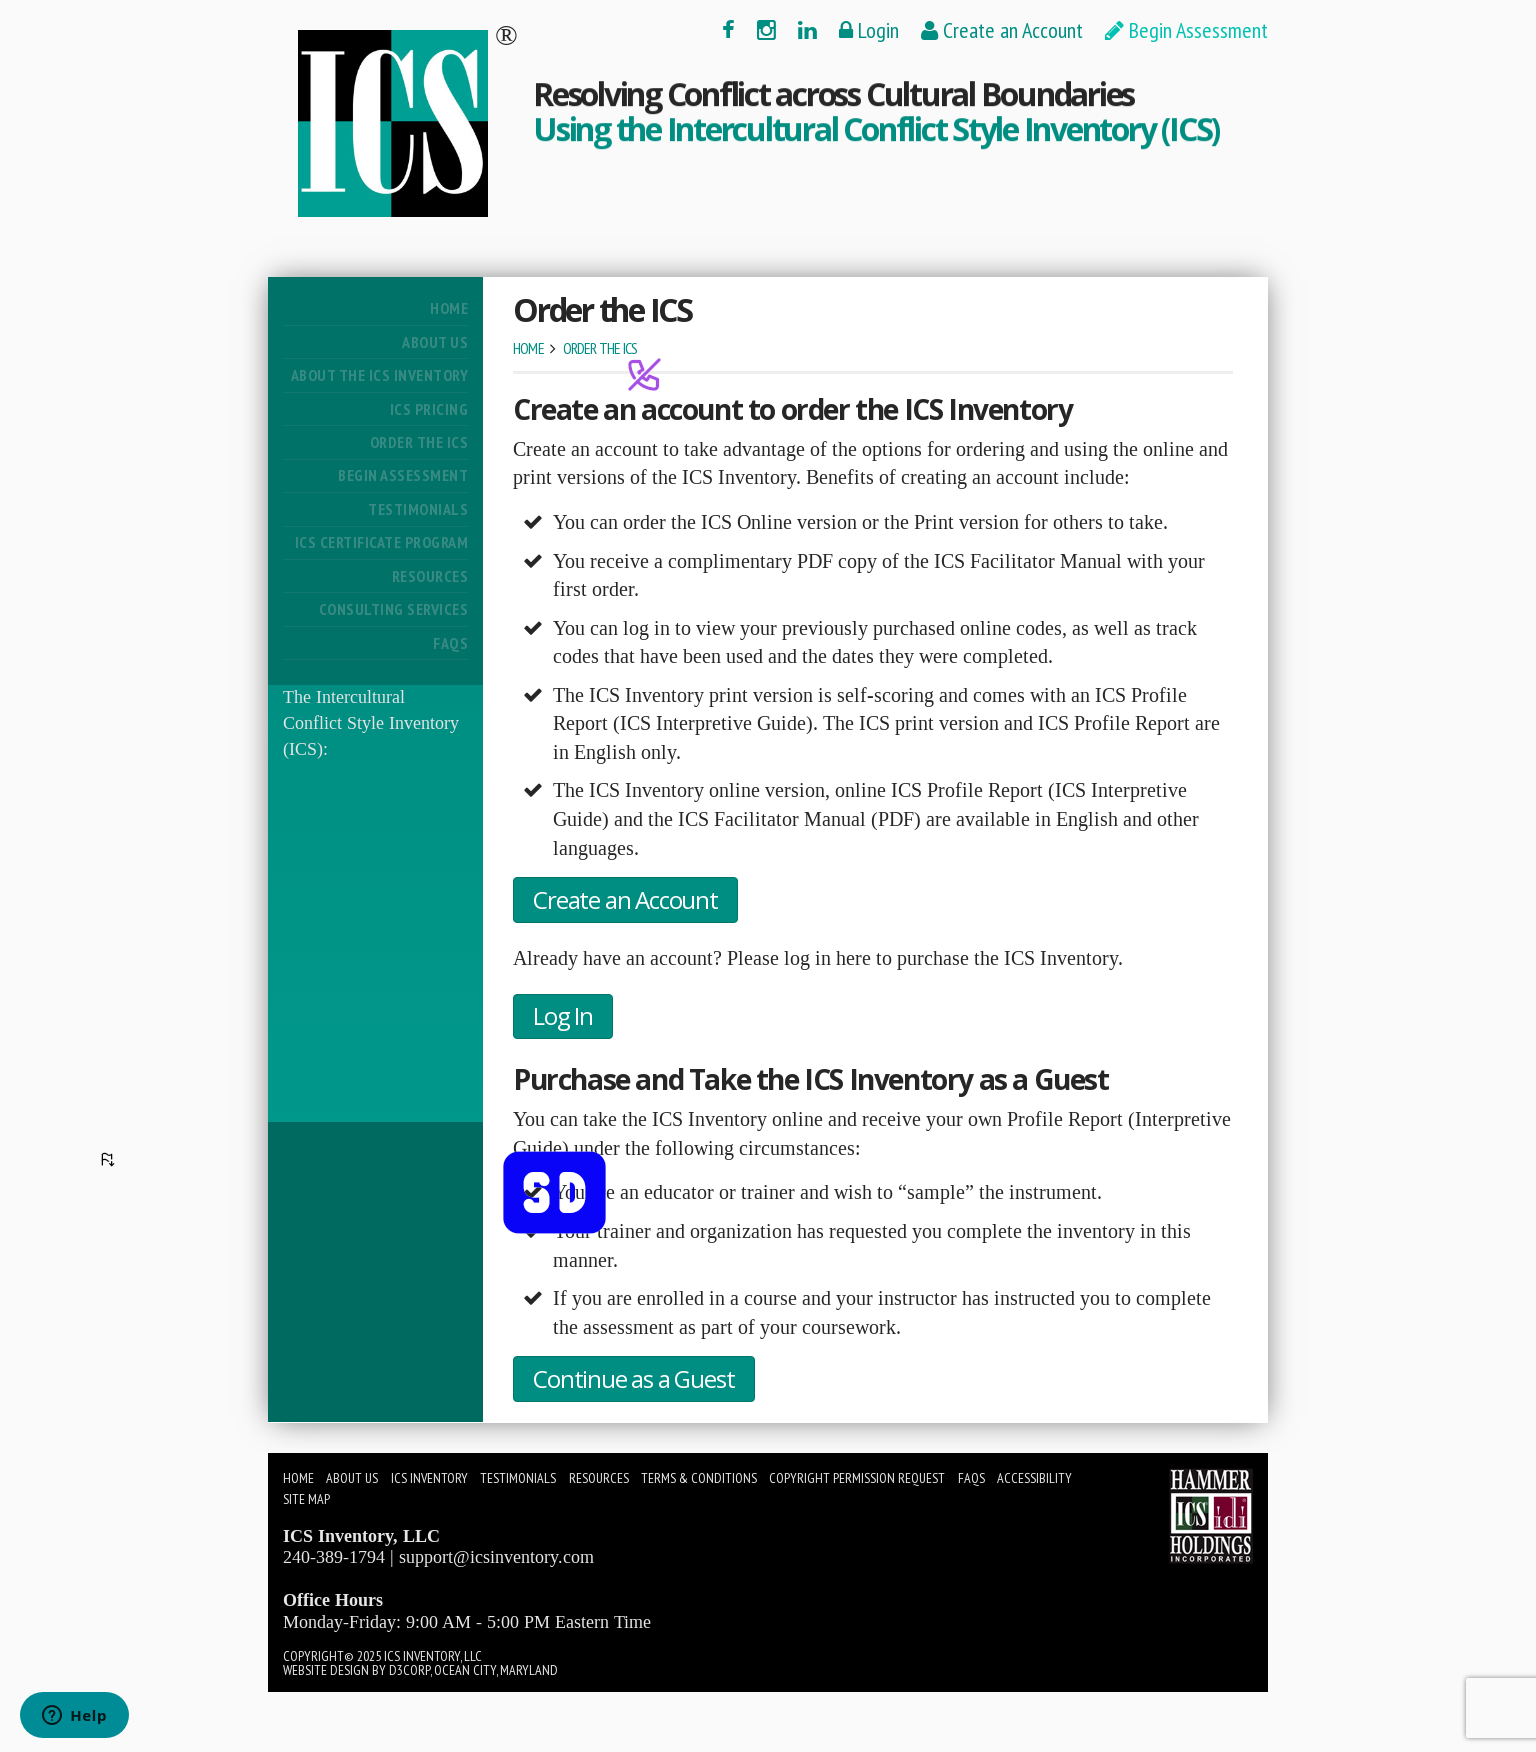 Image resolution: width=1536 pixels, height=1752 pixels. What do you see at coordinates (107, 1159) in the screenshot?
I see `lower priority or demote a flagged item` at bounding box center [107, 1159].